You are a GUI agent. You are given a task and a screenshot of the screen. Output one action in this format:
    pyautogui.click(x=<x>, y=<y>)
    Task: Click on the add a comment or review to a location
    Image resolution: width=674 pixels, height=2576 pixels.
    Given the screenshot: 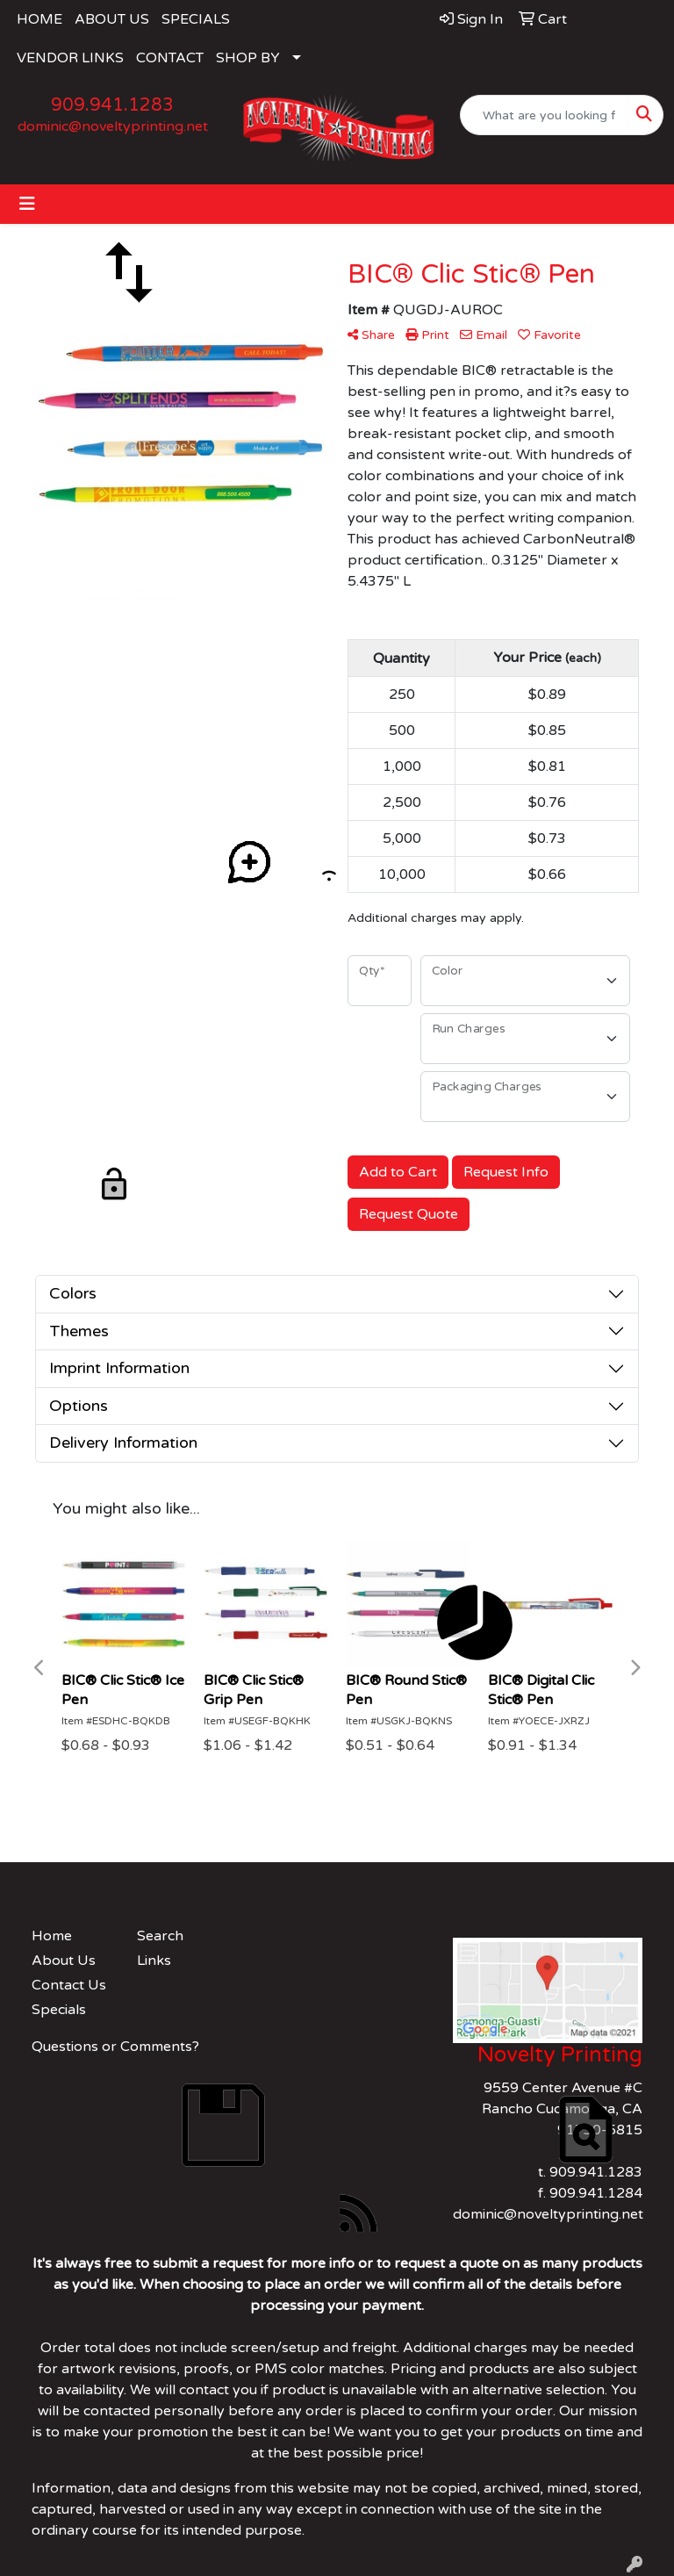 What is the action you would take?
    pyautogui.click(x=249, y=861)
    